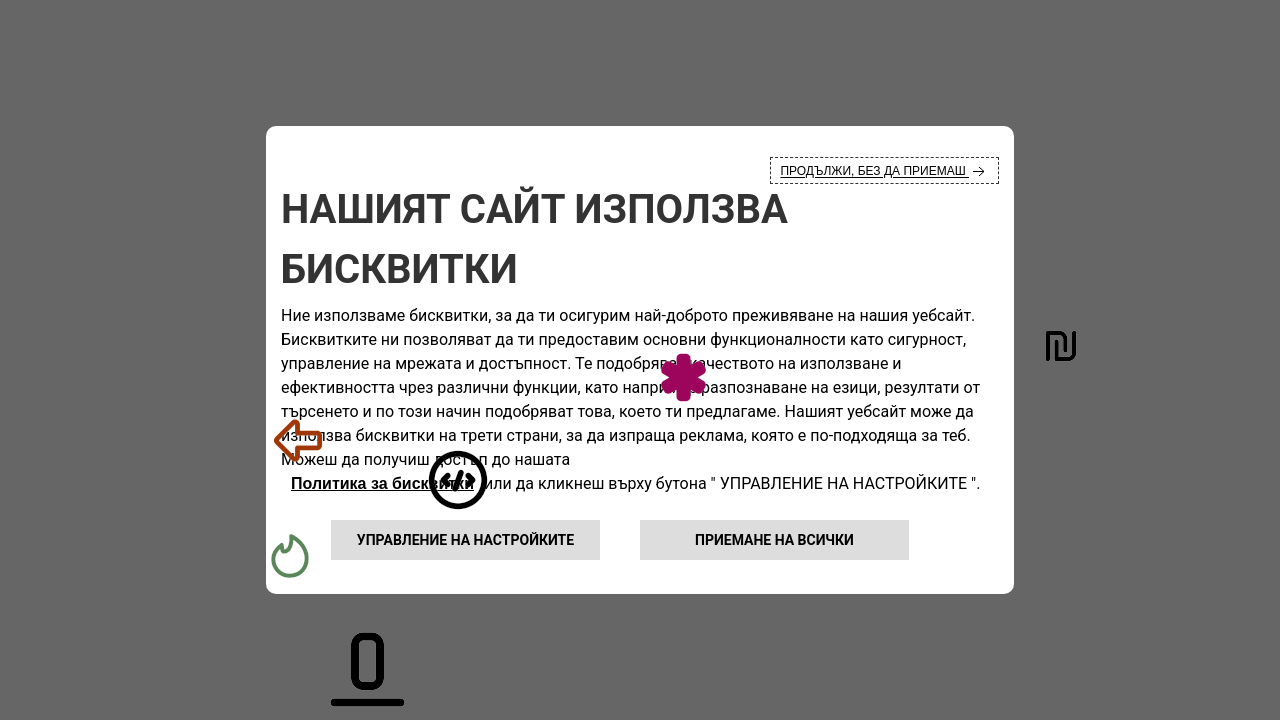  I want to click on open tinder dating app, so click(290, 557).